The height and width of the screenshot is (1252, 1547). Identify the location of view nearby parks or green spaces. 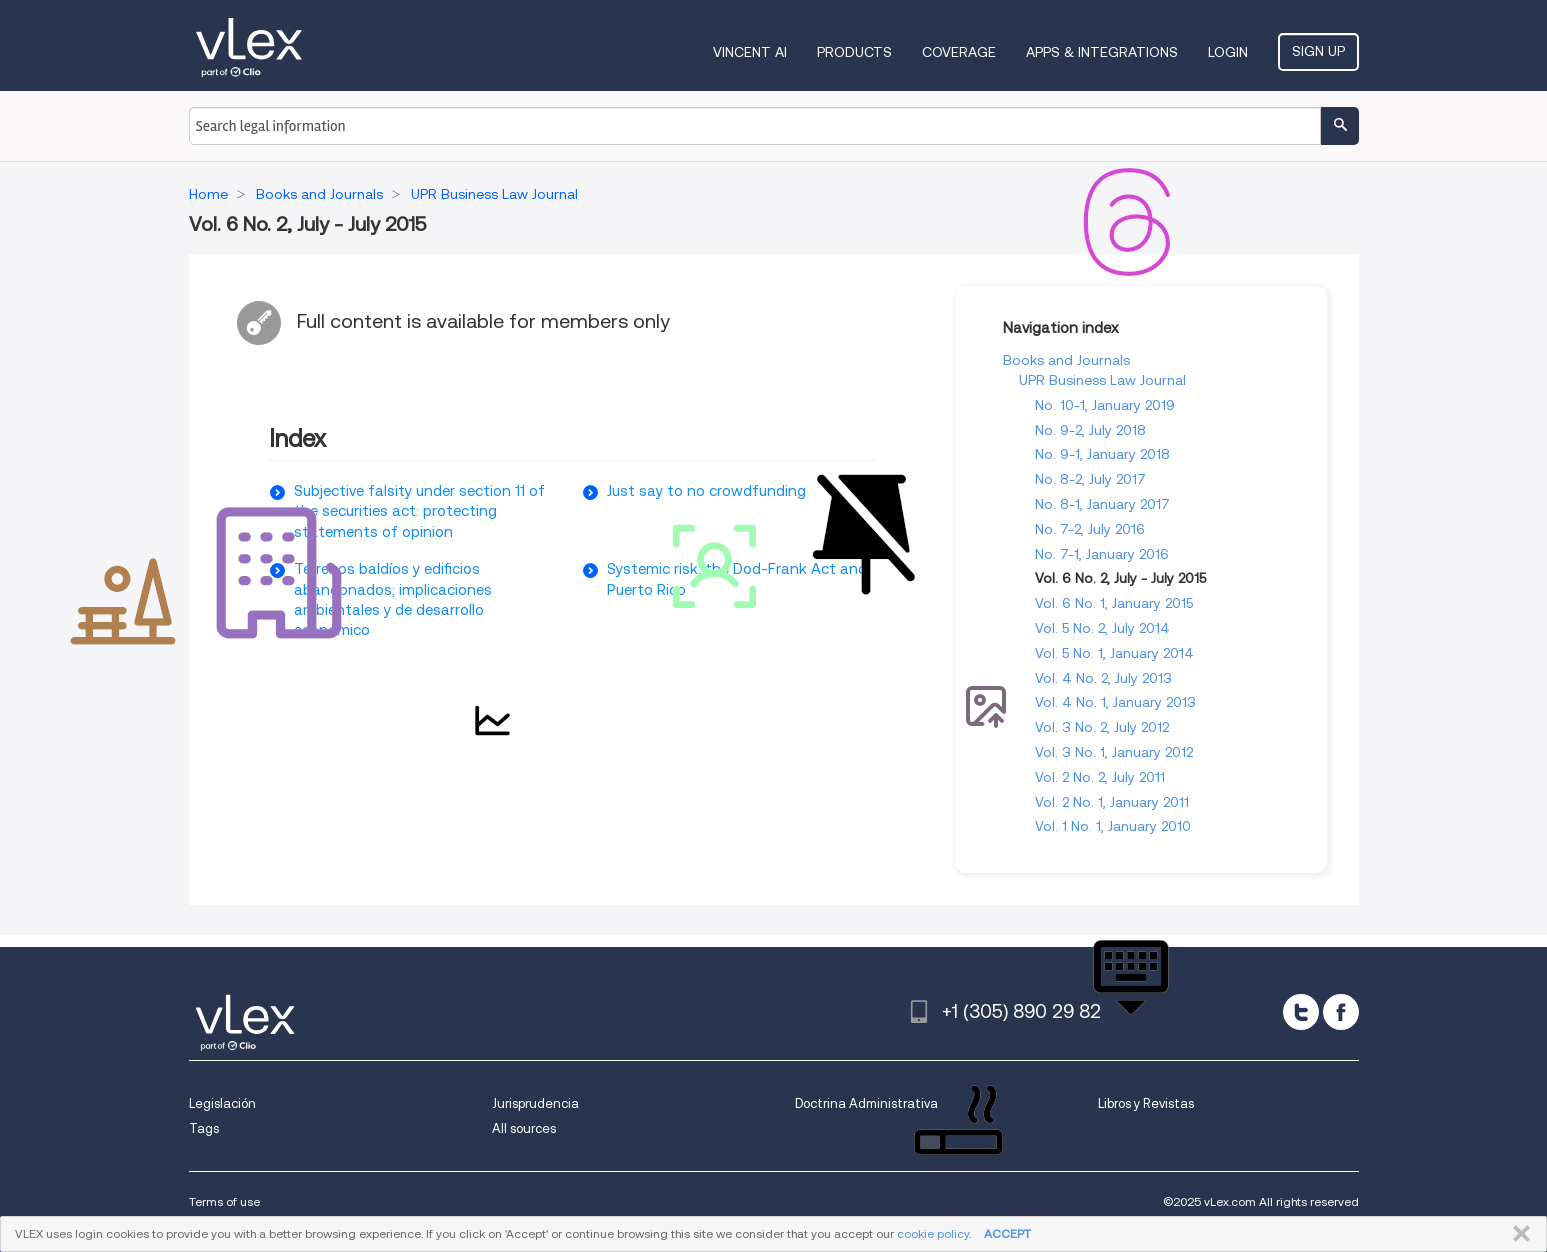
(123, 607).